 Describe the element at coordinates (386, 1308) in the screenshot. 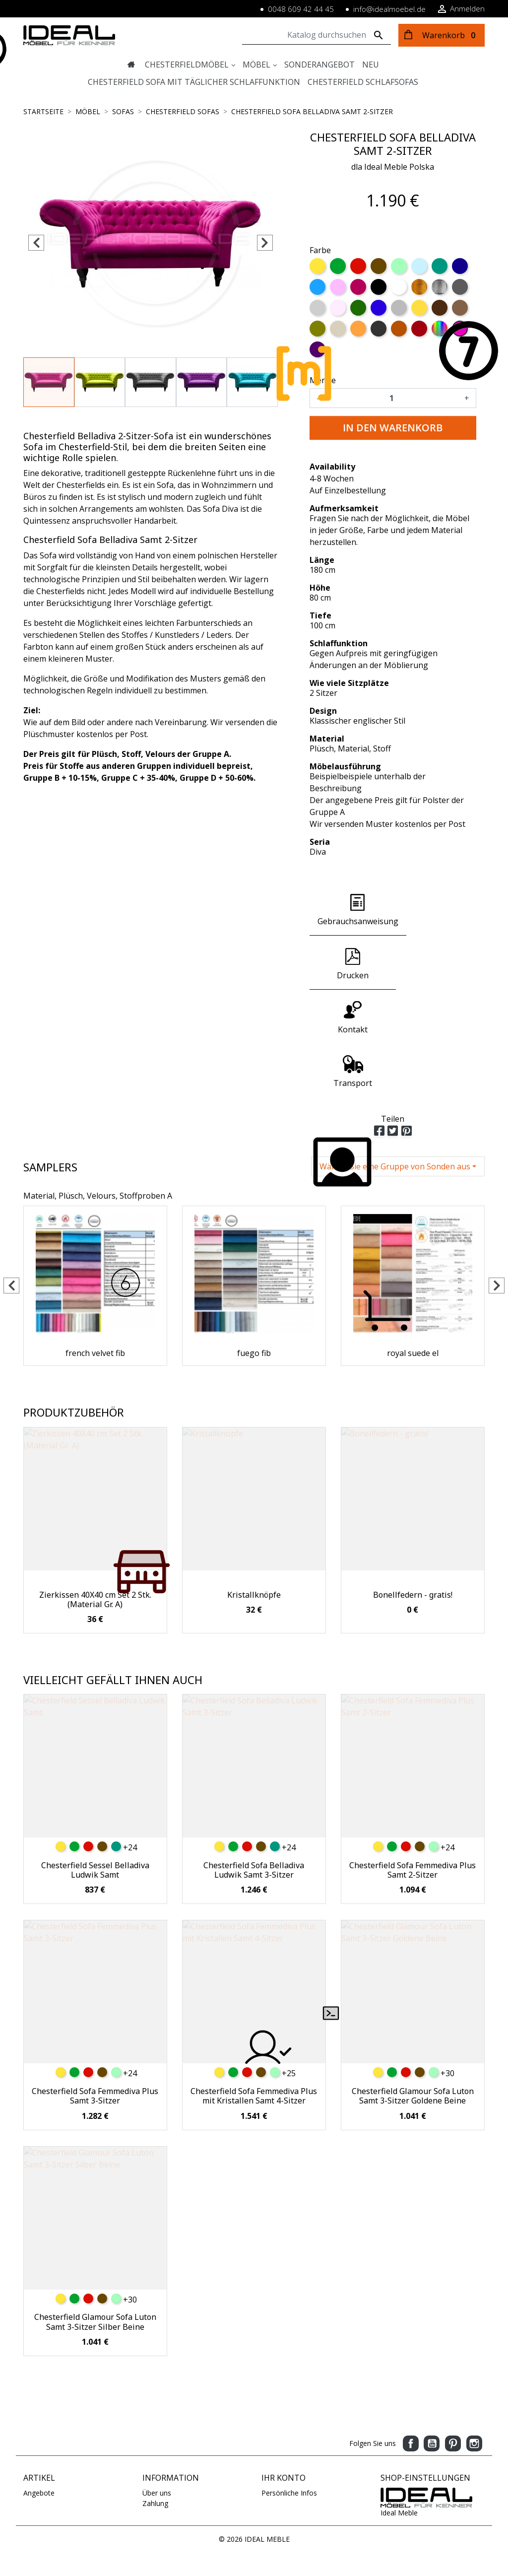

I see `view your shopping cart` at that location.